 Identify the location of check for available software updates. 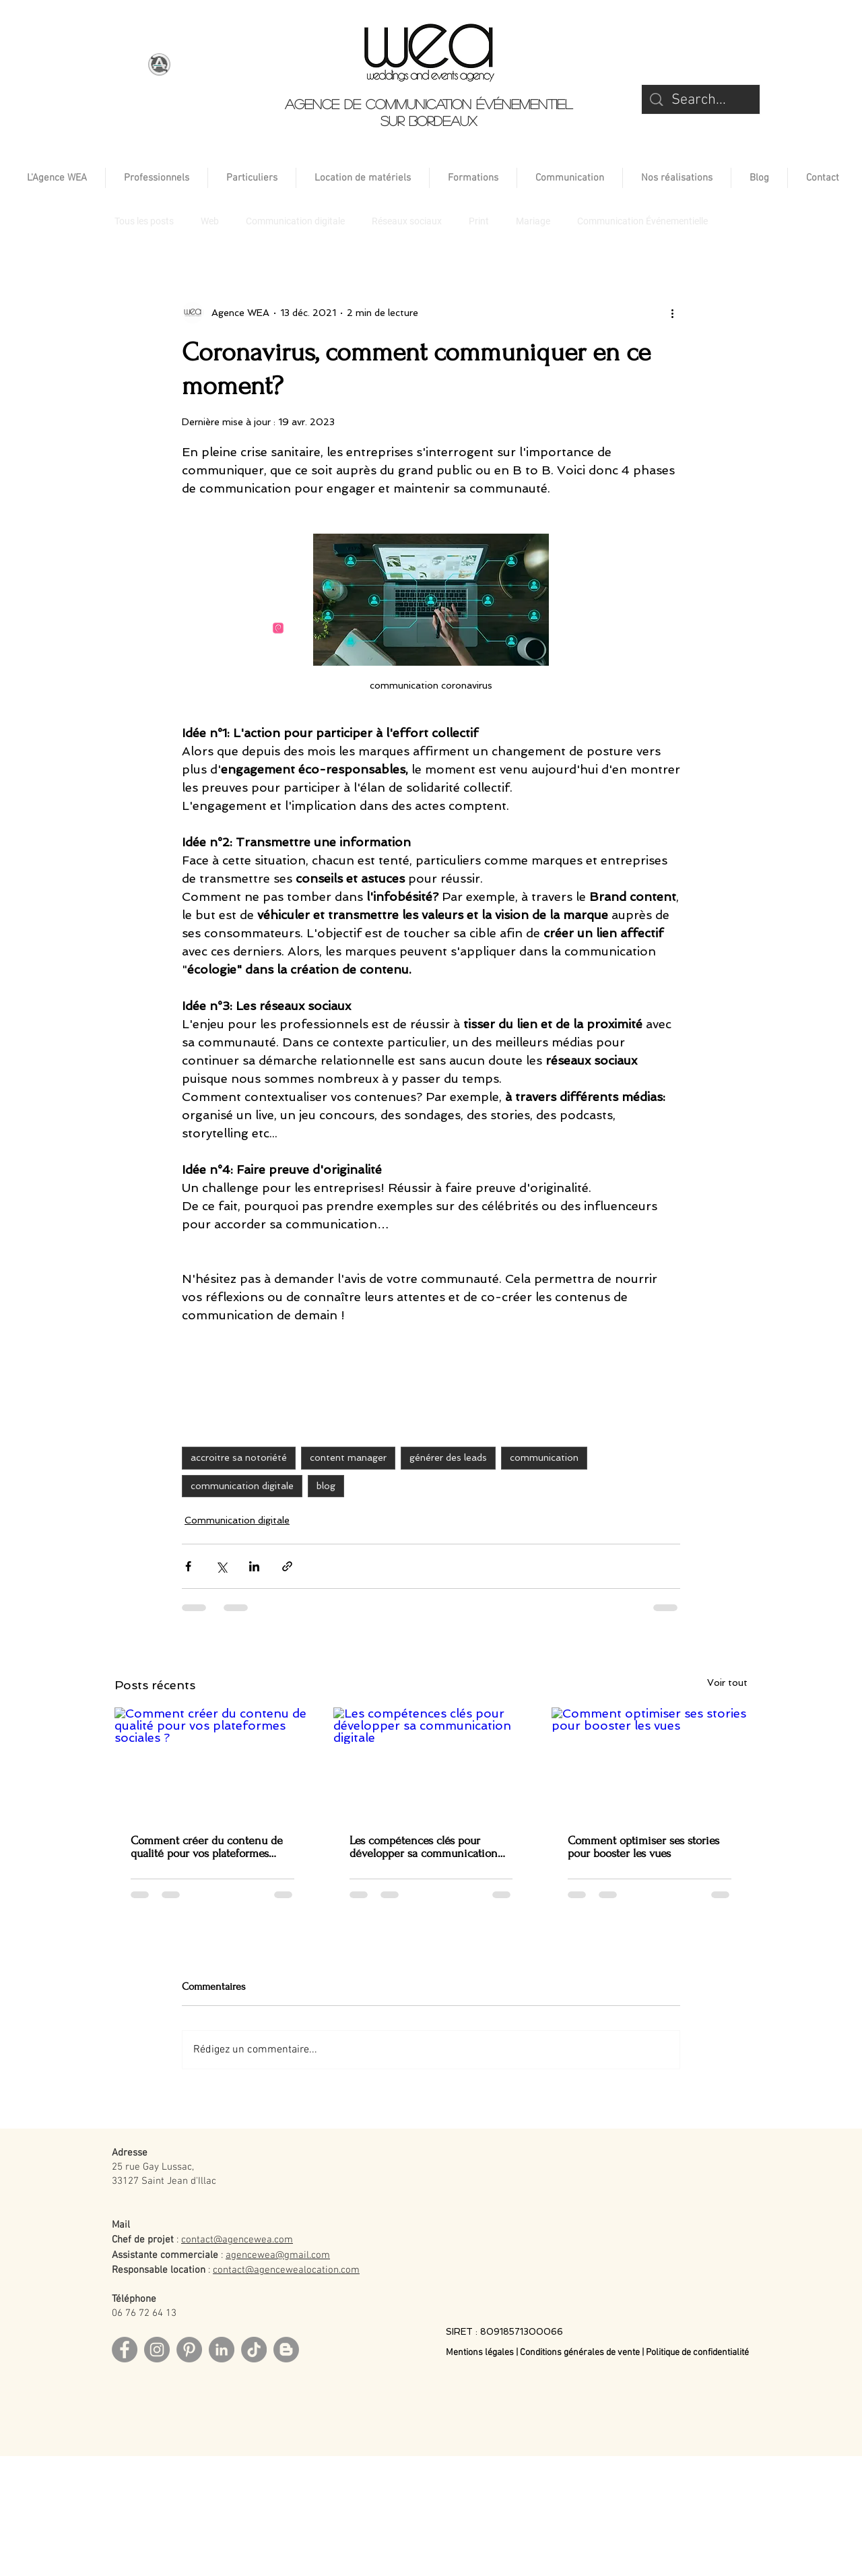
(159, 64).